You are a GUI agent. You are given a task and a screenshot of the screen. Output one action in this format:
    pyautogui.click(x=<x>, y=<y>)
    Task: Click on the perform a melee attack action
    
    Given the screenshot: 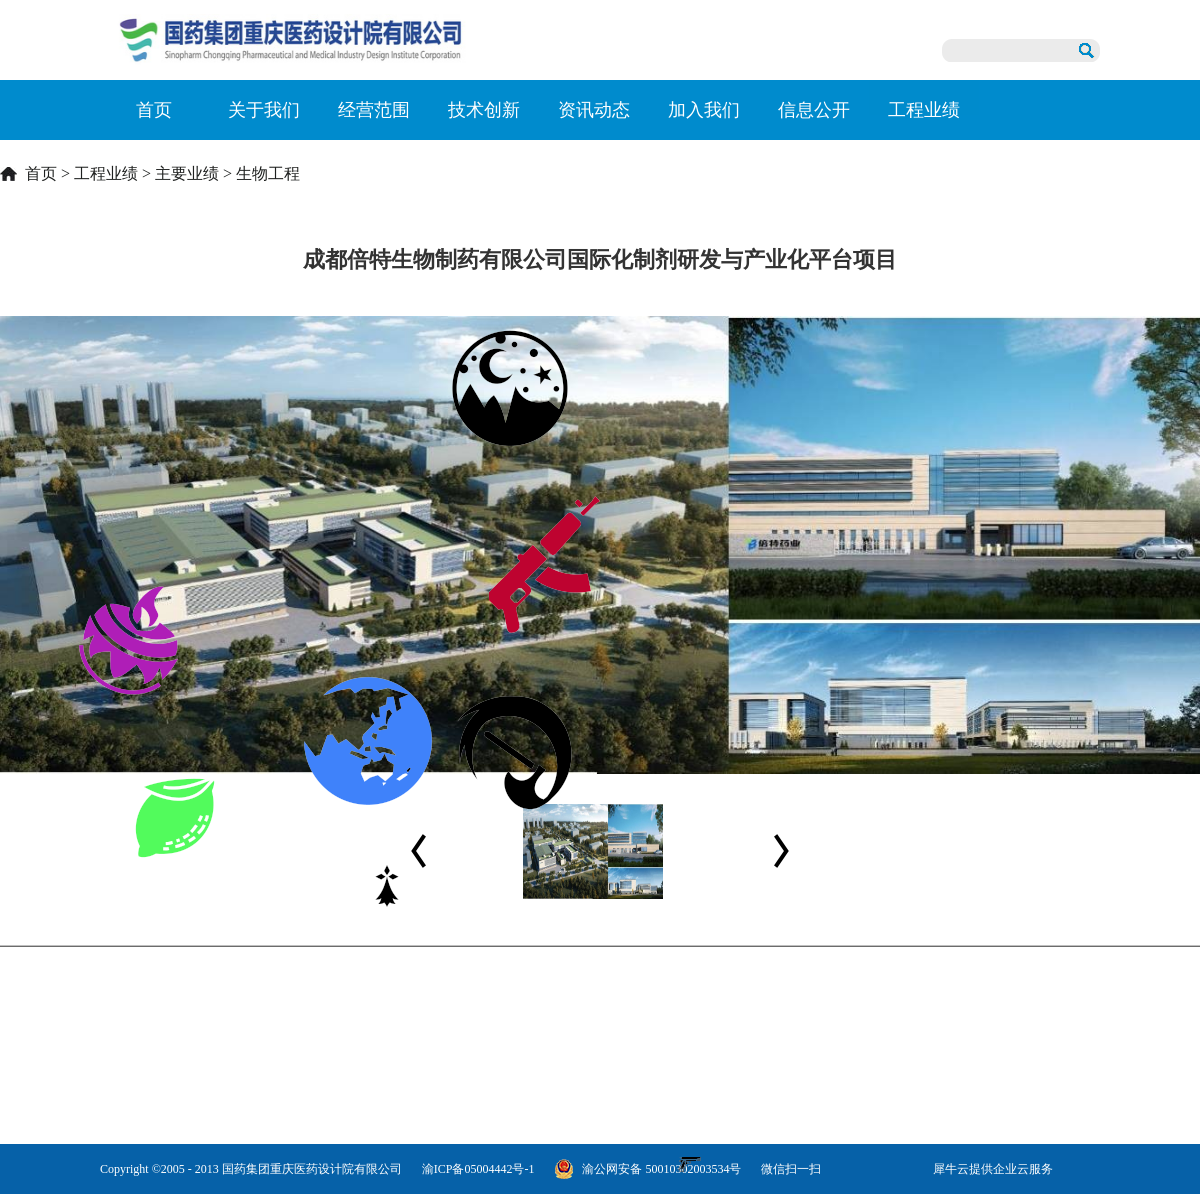 What is the action you would take?
    pyautogui.click(x=515, y=752)
    